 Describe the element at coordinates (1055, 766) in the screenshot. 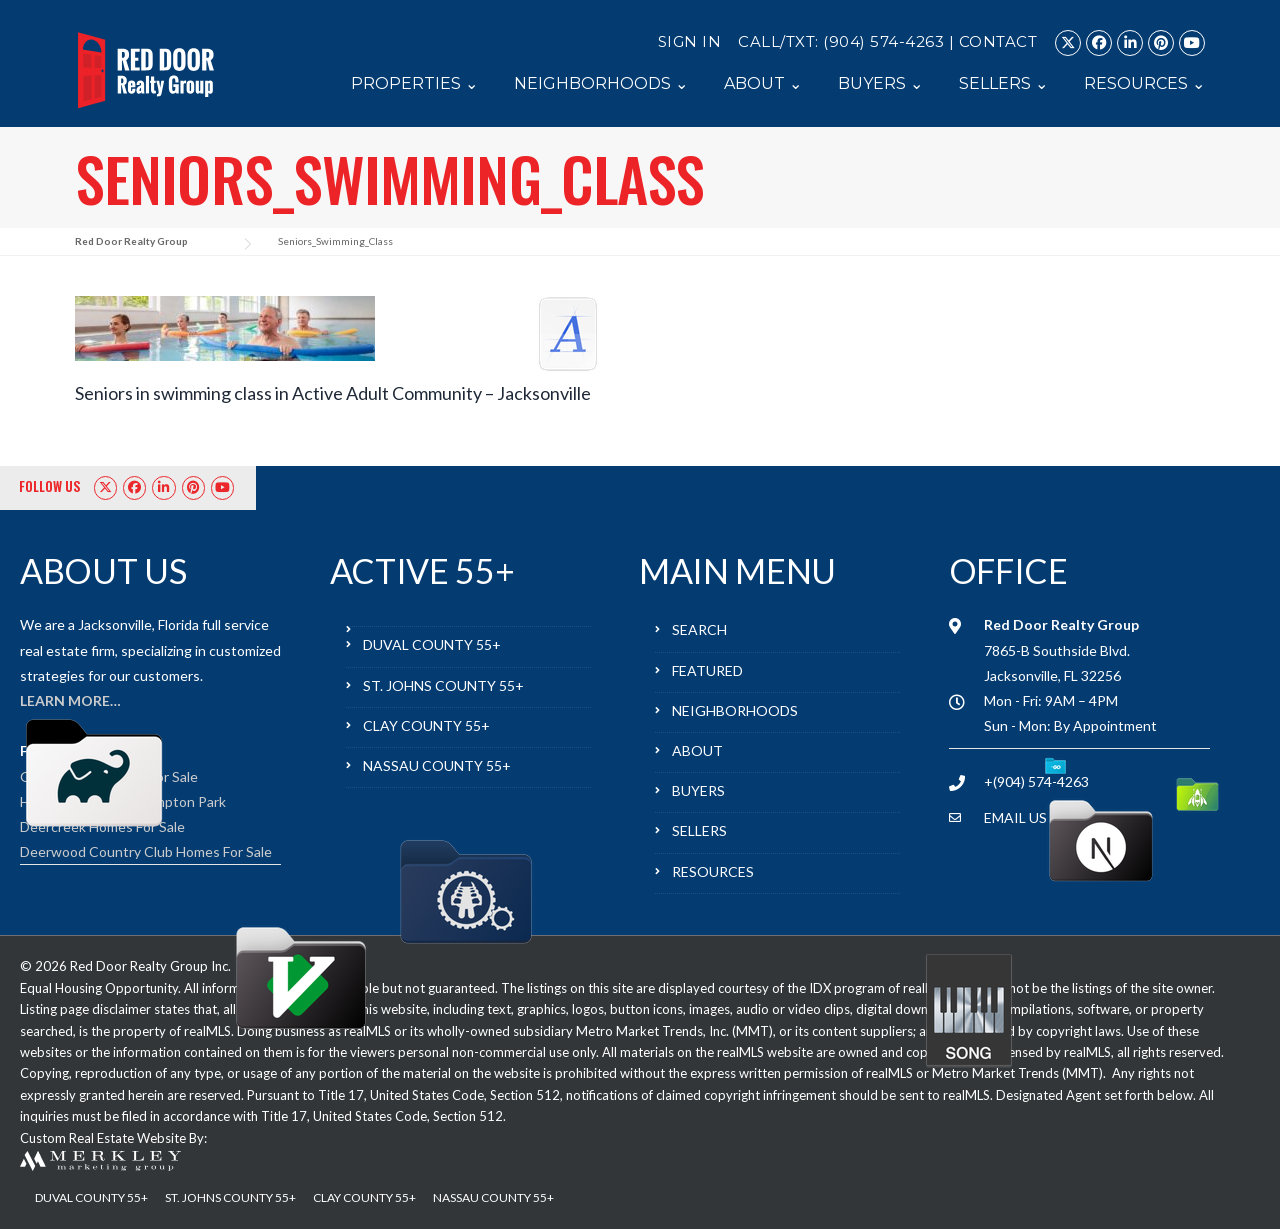

I see `open folder containing Go language projects` at that location.